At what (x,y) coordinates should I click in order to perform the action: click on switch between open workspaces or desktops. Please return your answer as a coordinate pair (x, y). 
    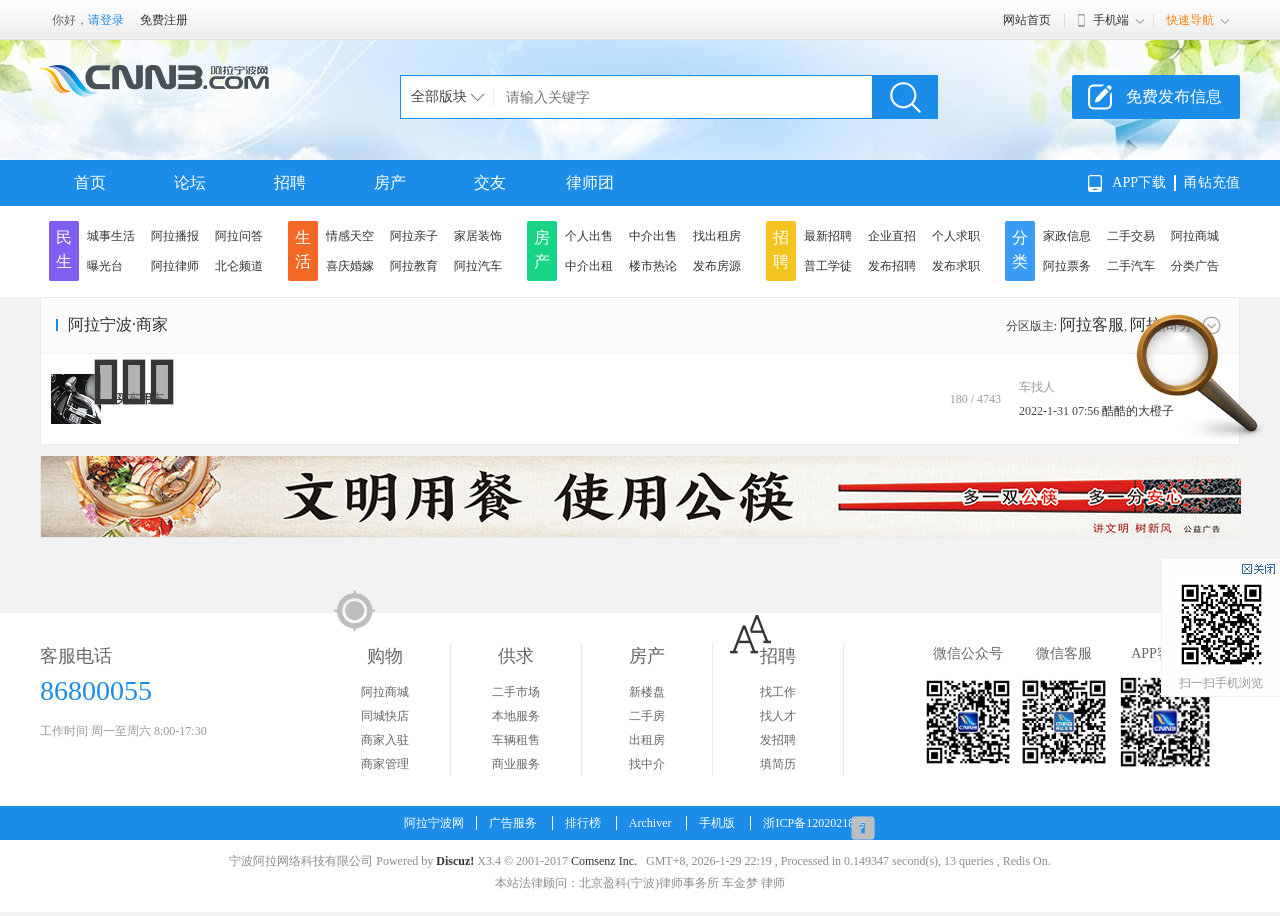
    Looking at the image, I should click on (134, 382).